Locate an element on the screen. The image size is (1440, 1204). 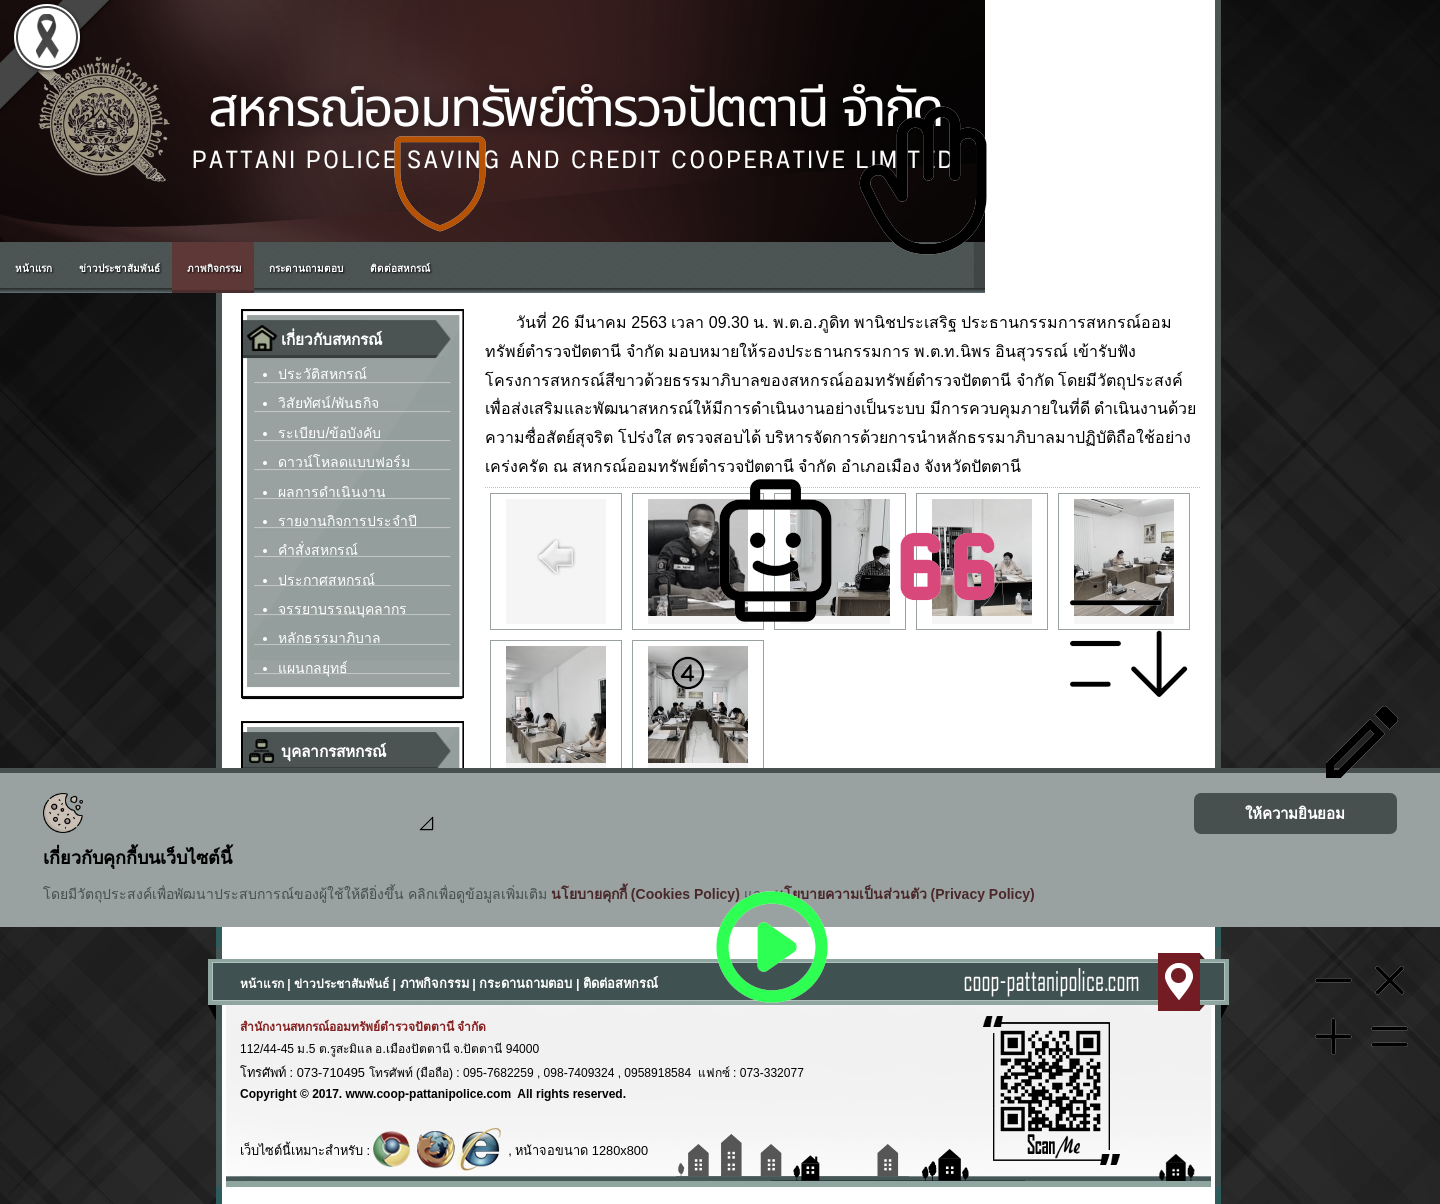
indicates item number 66 in a list or sequence is located at coordinates (947, 566).